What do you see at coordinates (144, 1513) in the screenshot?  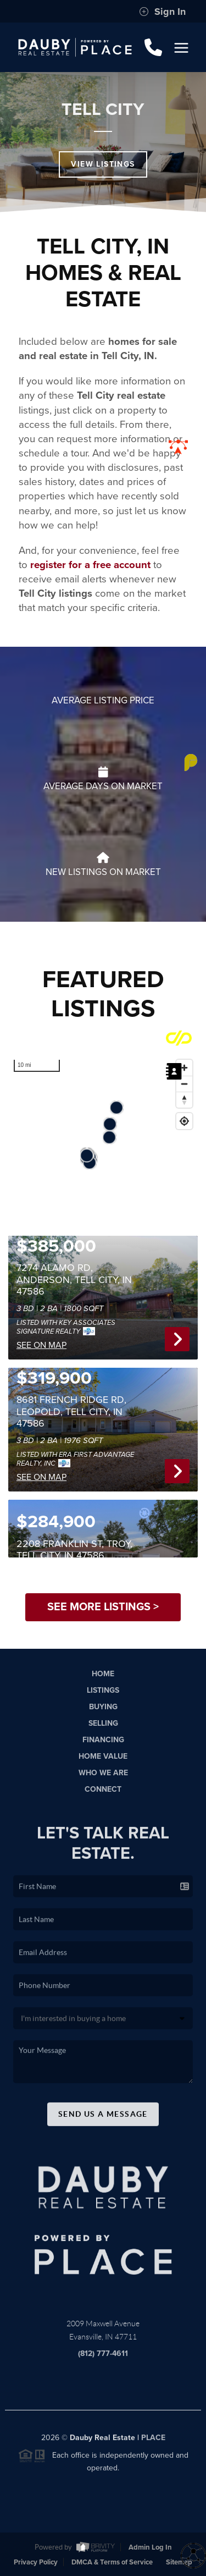 I see `convert currency to Chinese yuan` at bounding box center [144, 1513].